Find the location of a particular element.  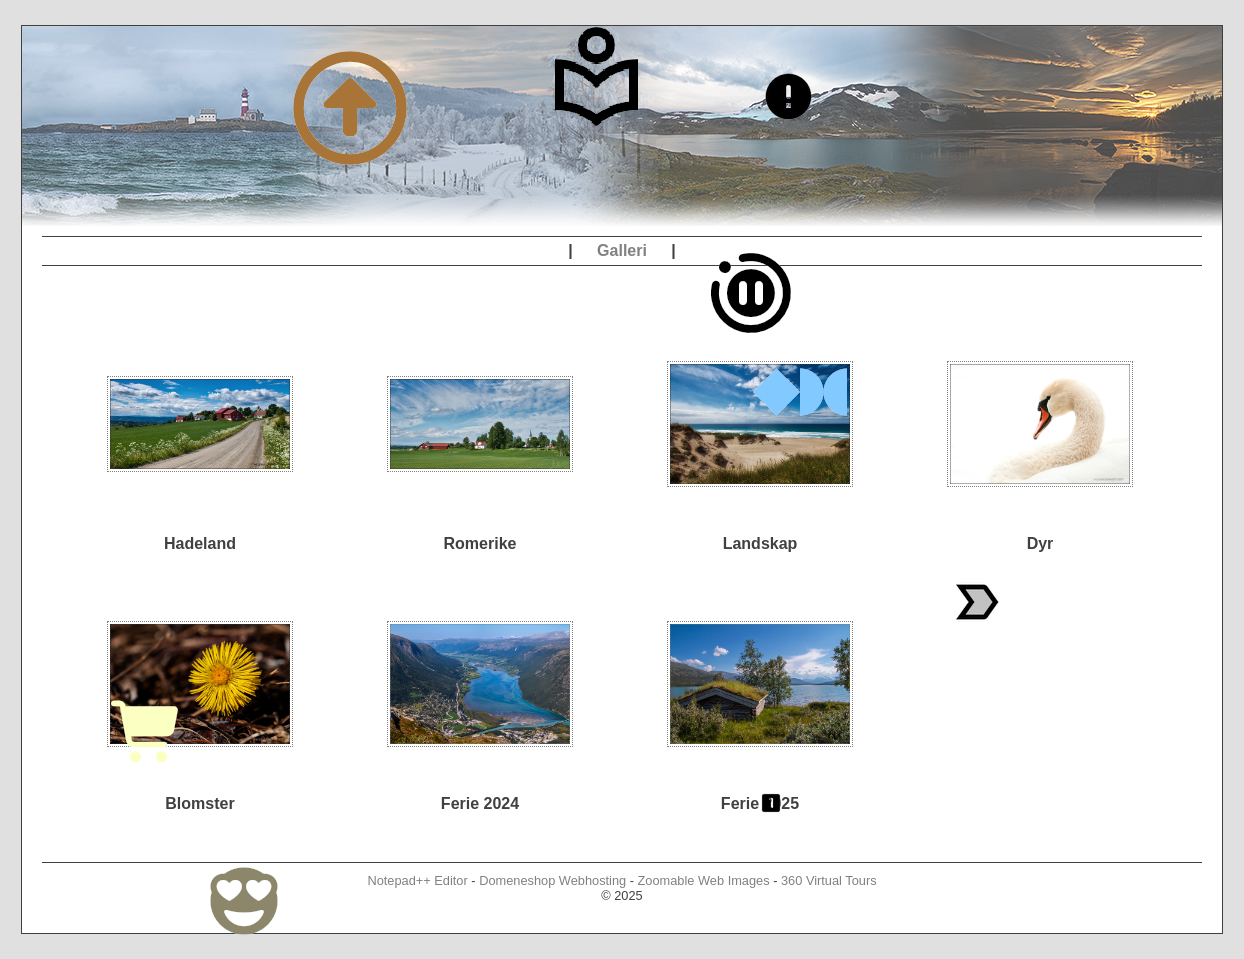

mark as important or priority is located at coordinates (976, 602).